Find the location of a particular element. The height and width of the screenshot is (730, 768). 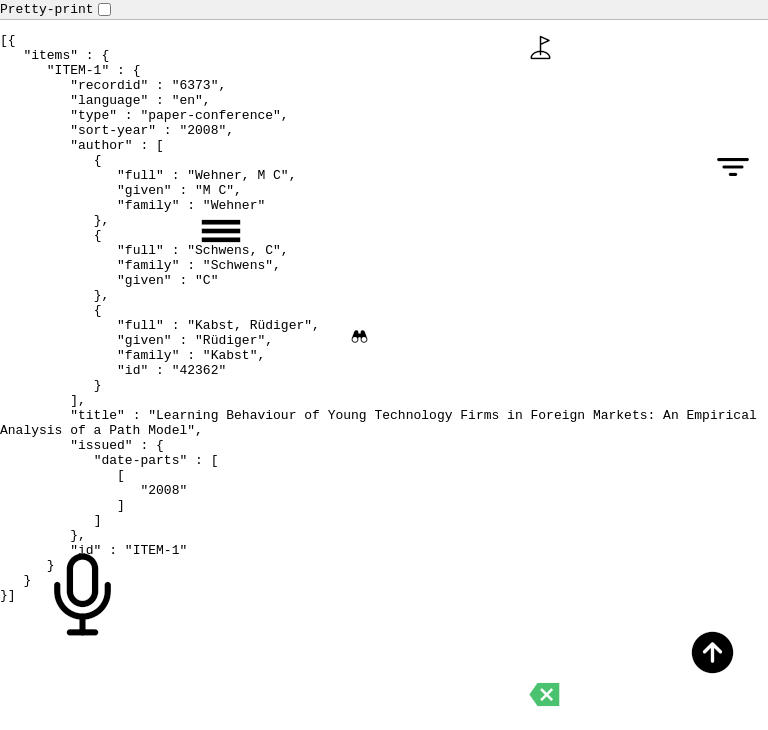

search or explore content is located at coordinates (359, 336).